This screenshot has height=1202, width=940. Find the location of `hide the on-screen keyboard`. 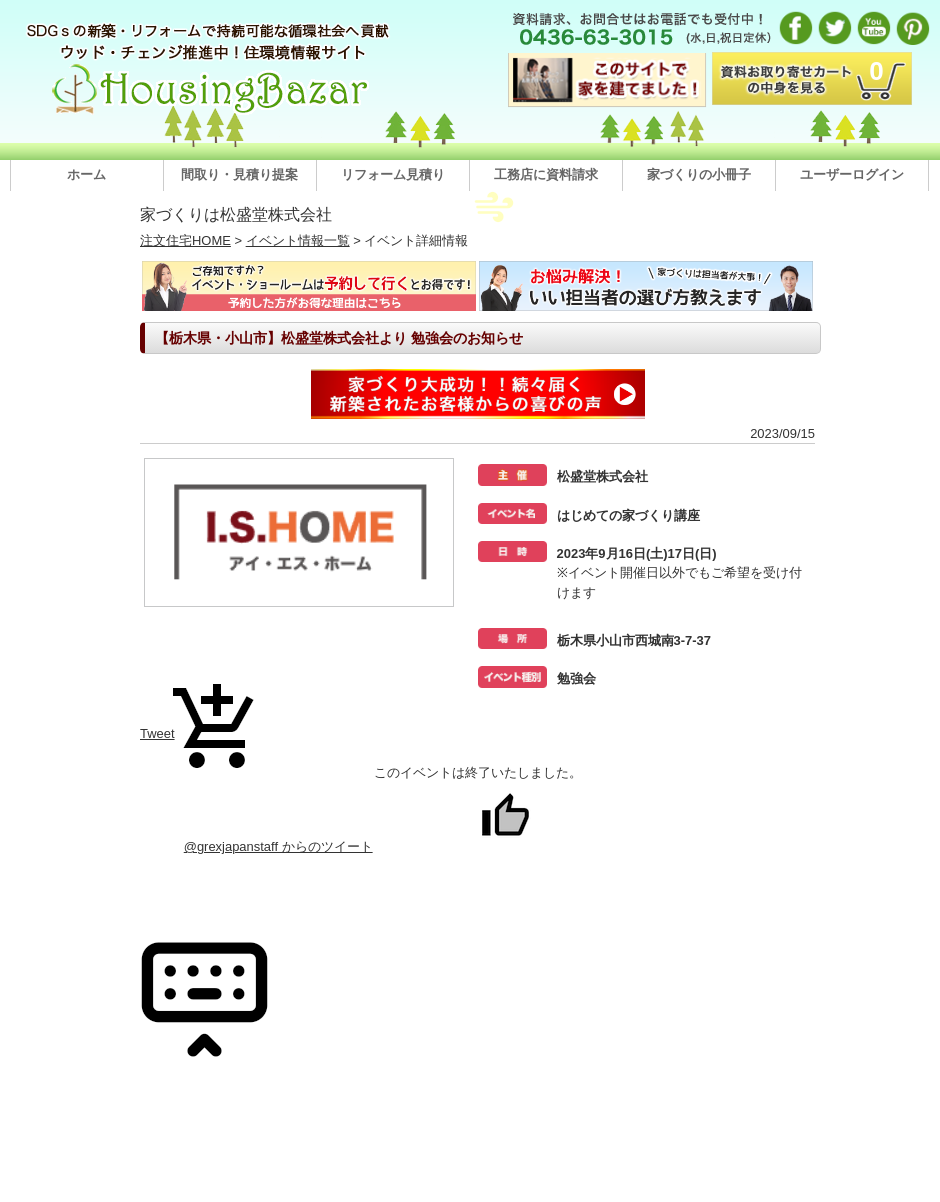

hide the on-screen keyboard is located at coordinates (204, 999).